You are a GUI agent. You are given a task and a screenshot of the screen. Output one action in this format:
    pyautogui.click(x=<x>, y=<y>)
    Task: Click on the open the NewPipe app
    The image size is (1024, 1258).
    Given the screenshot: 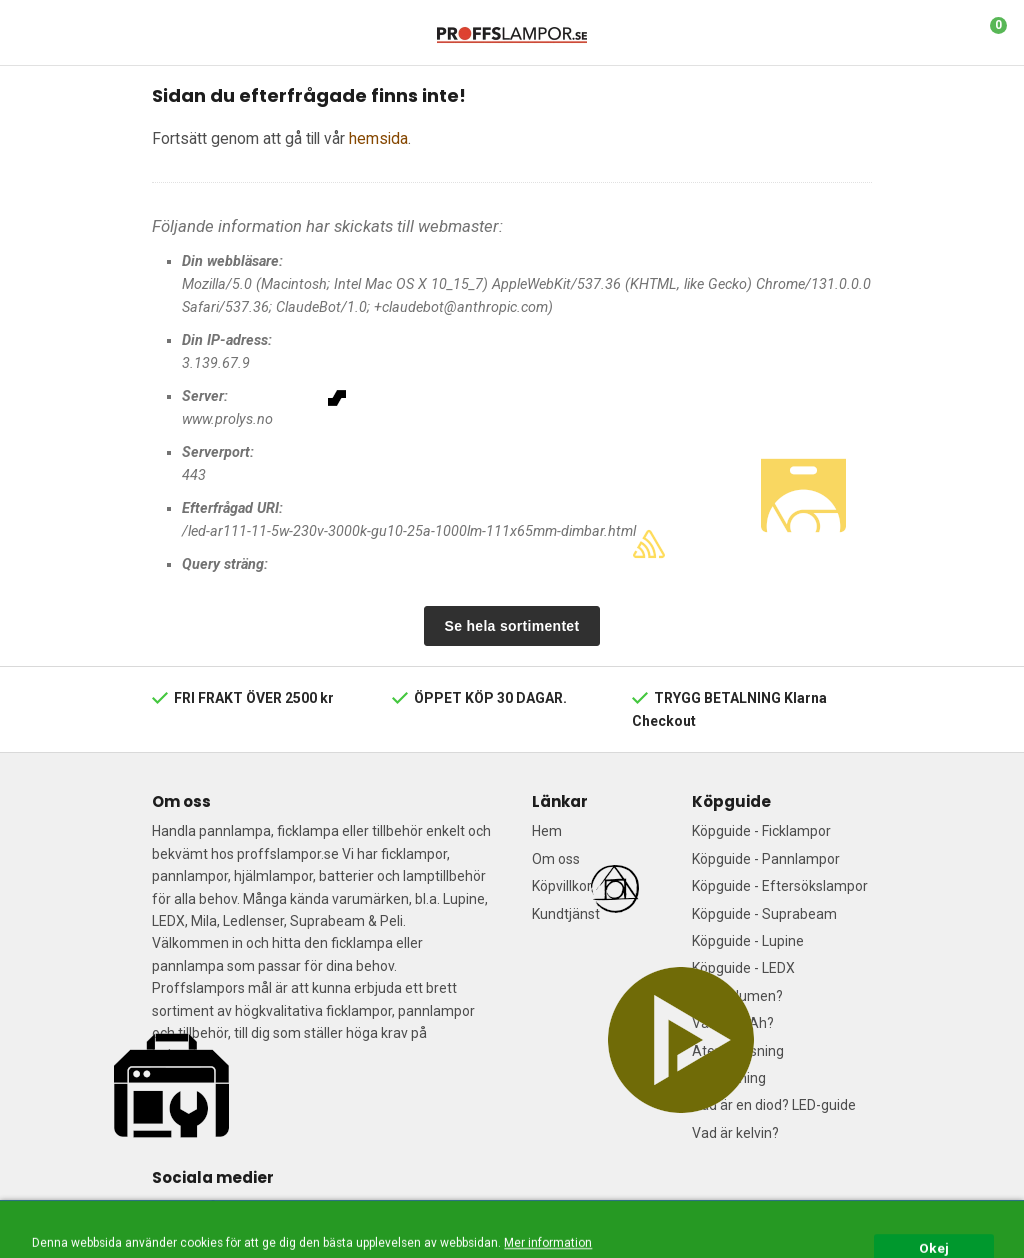 What is the action you would take?
    pyautogui.click(x=681, y=1040)
    